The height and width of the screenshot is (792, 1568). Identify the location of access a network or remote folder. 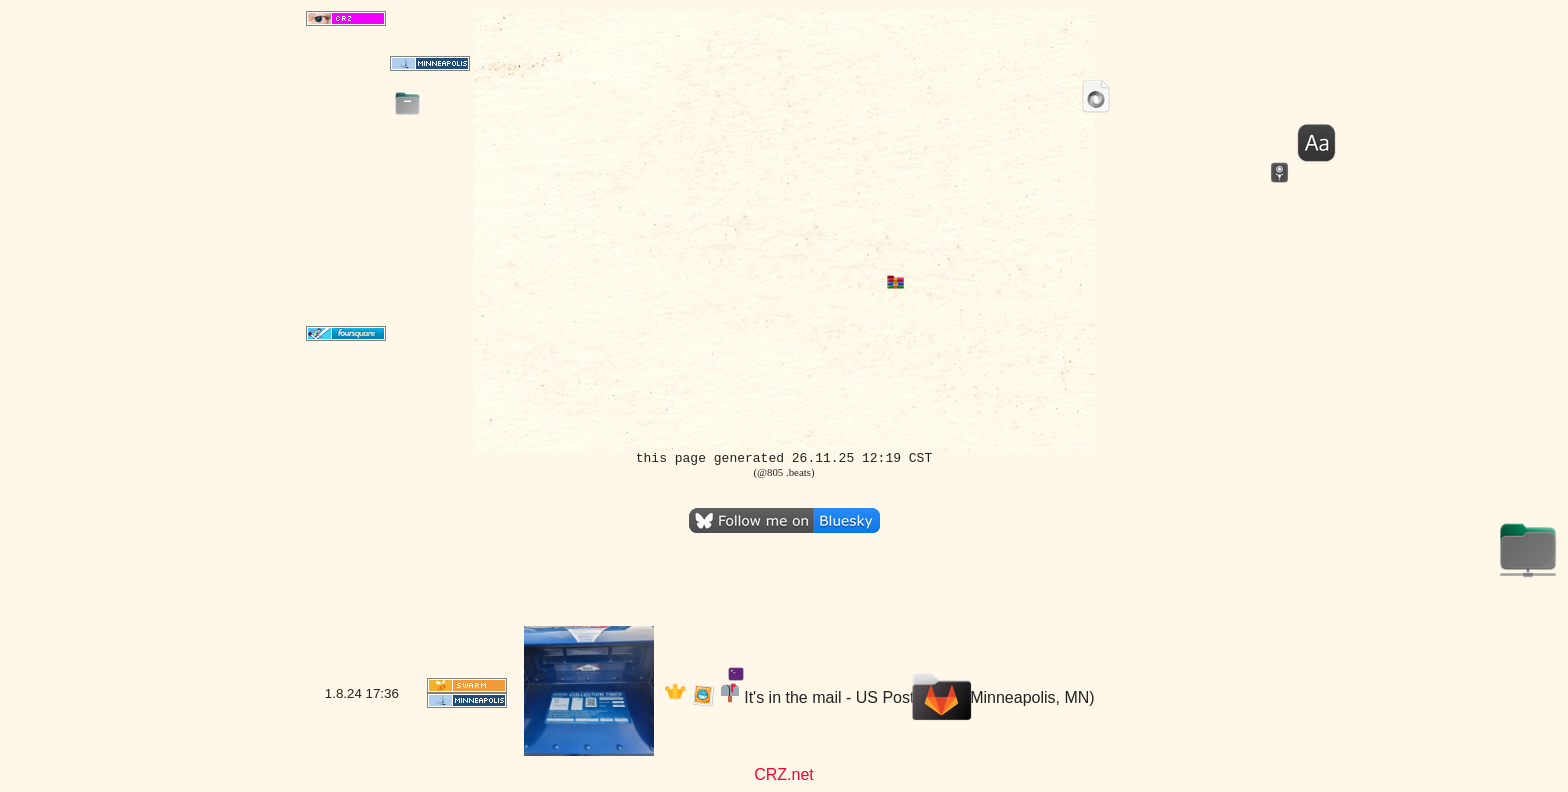
(1528, 549).